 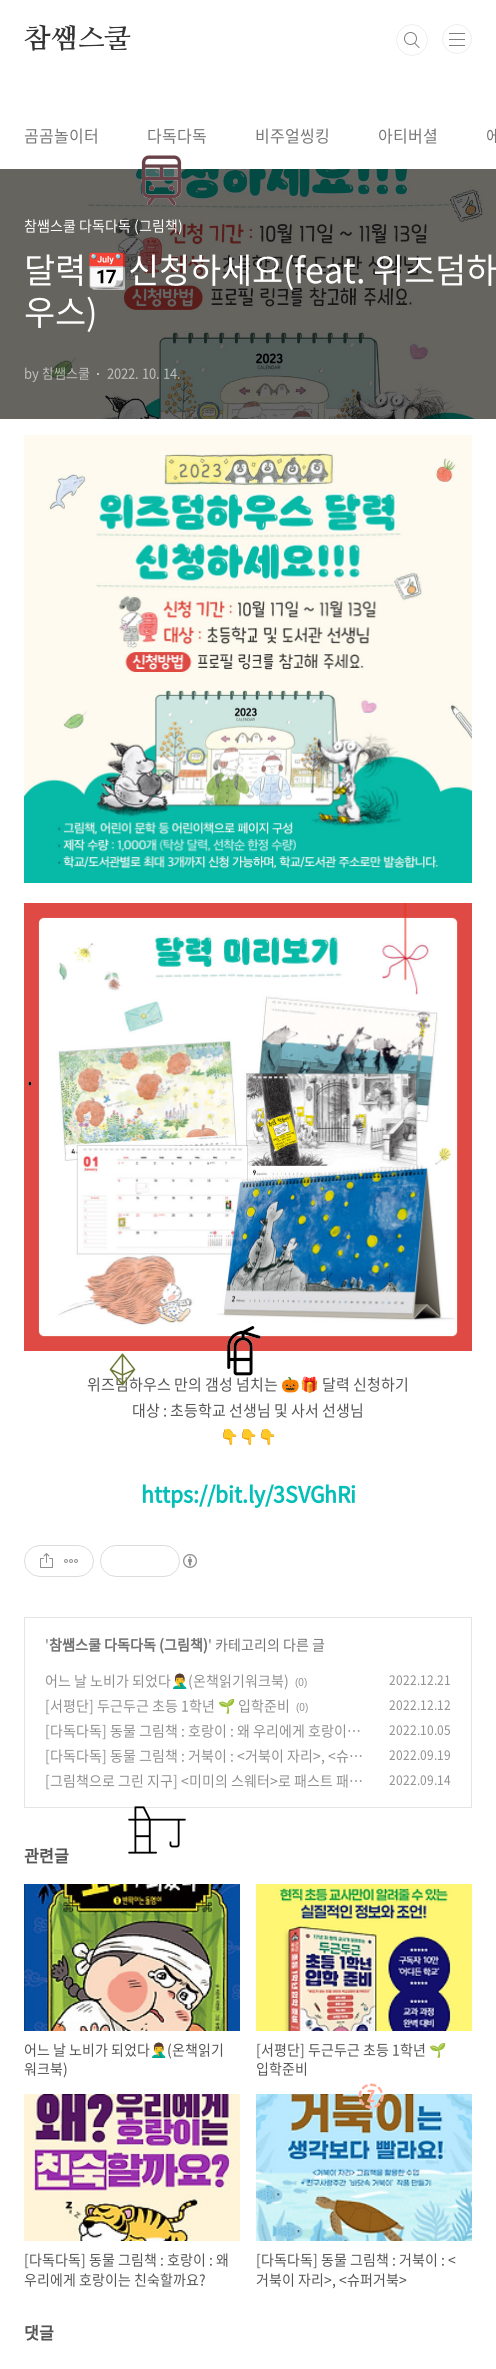 I want to click on view ethereum wallet or balance, so click(x=122, y=1369).